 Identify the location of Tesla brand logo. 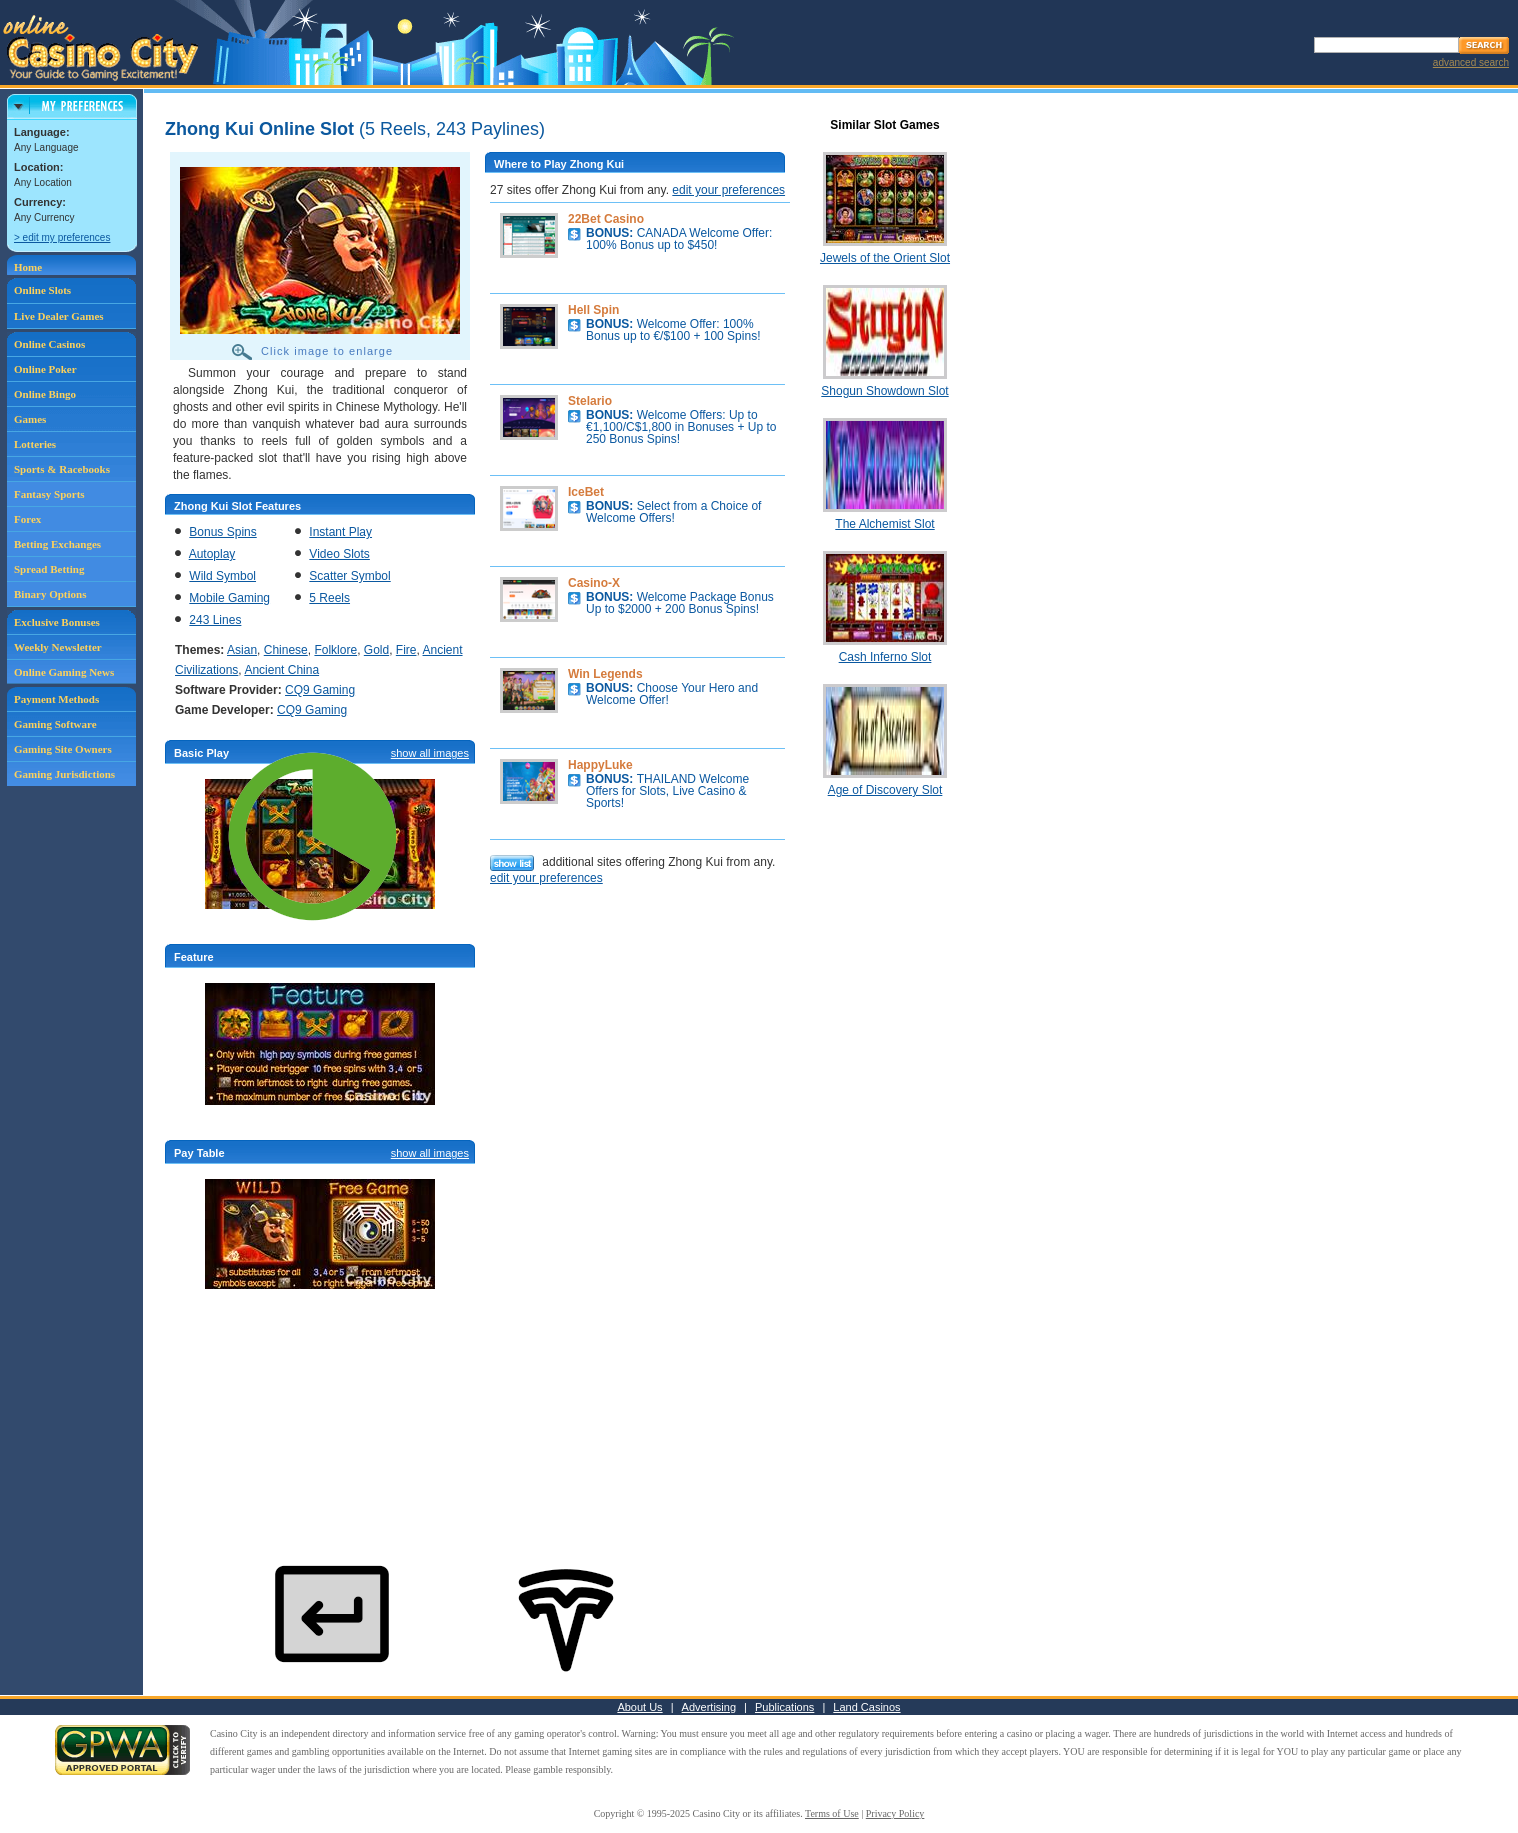
(566, 1619).